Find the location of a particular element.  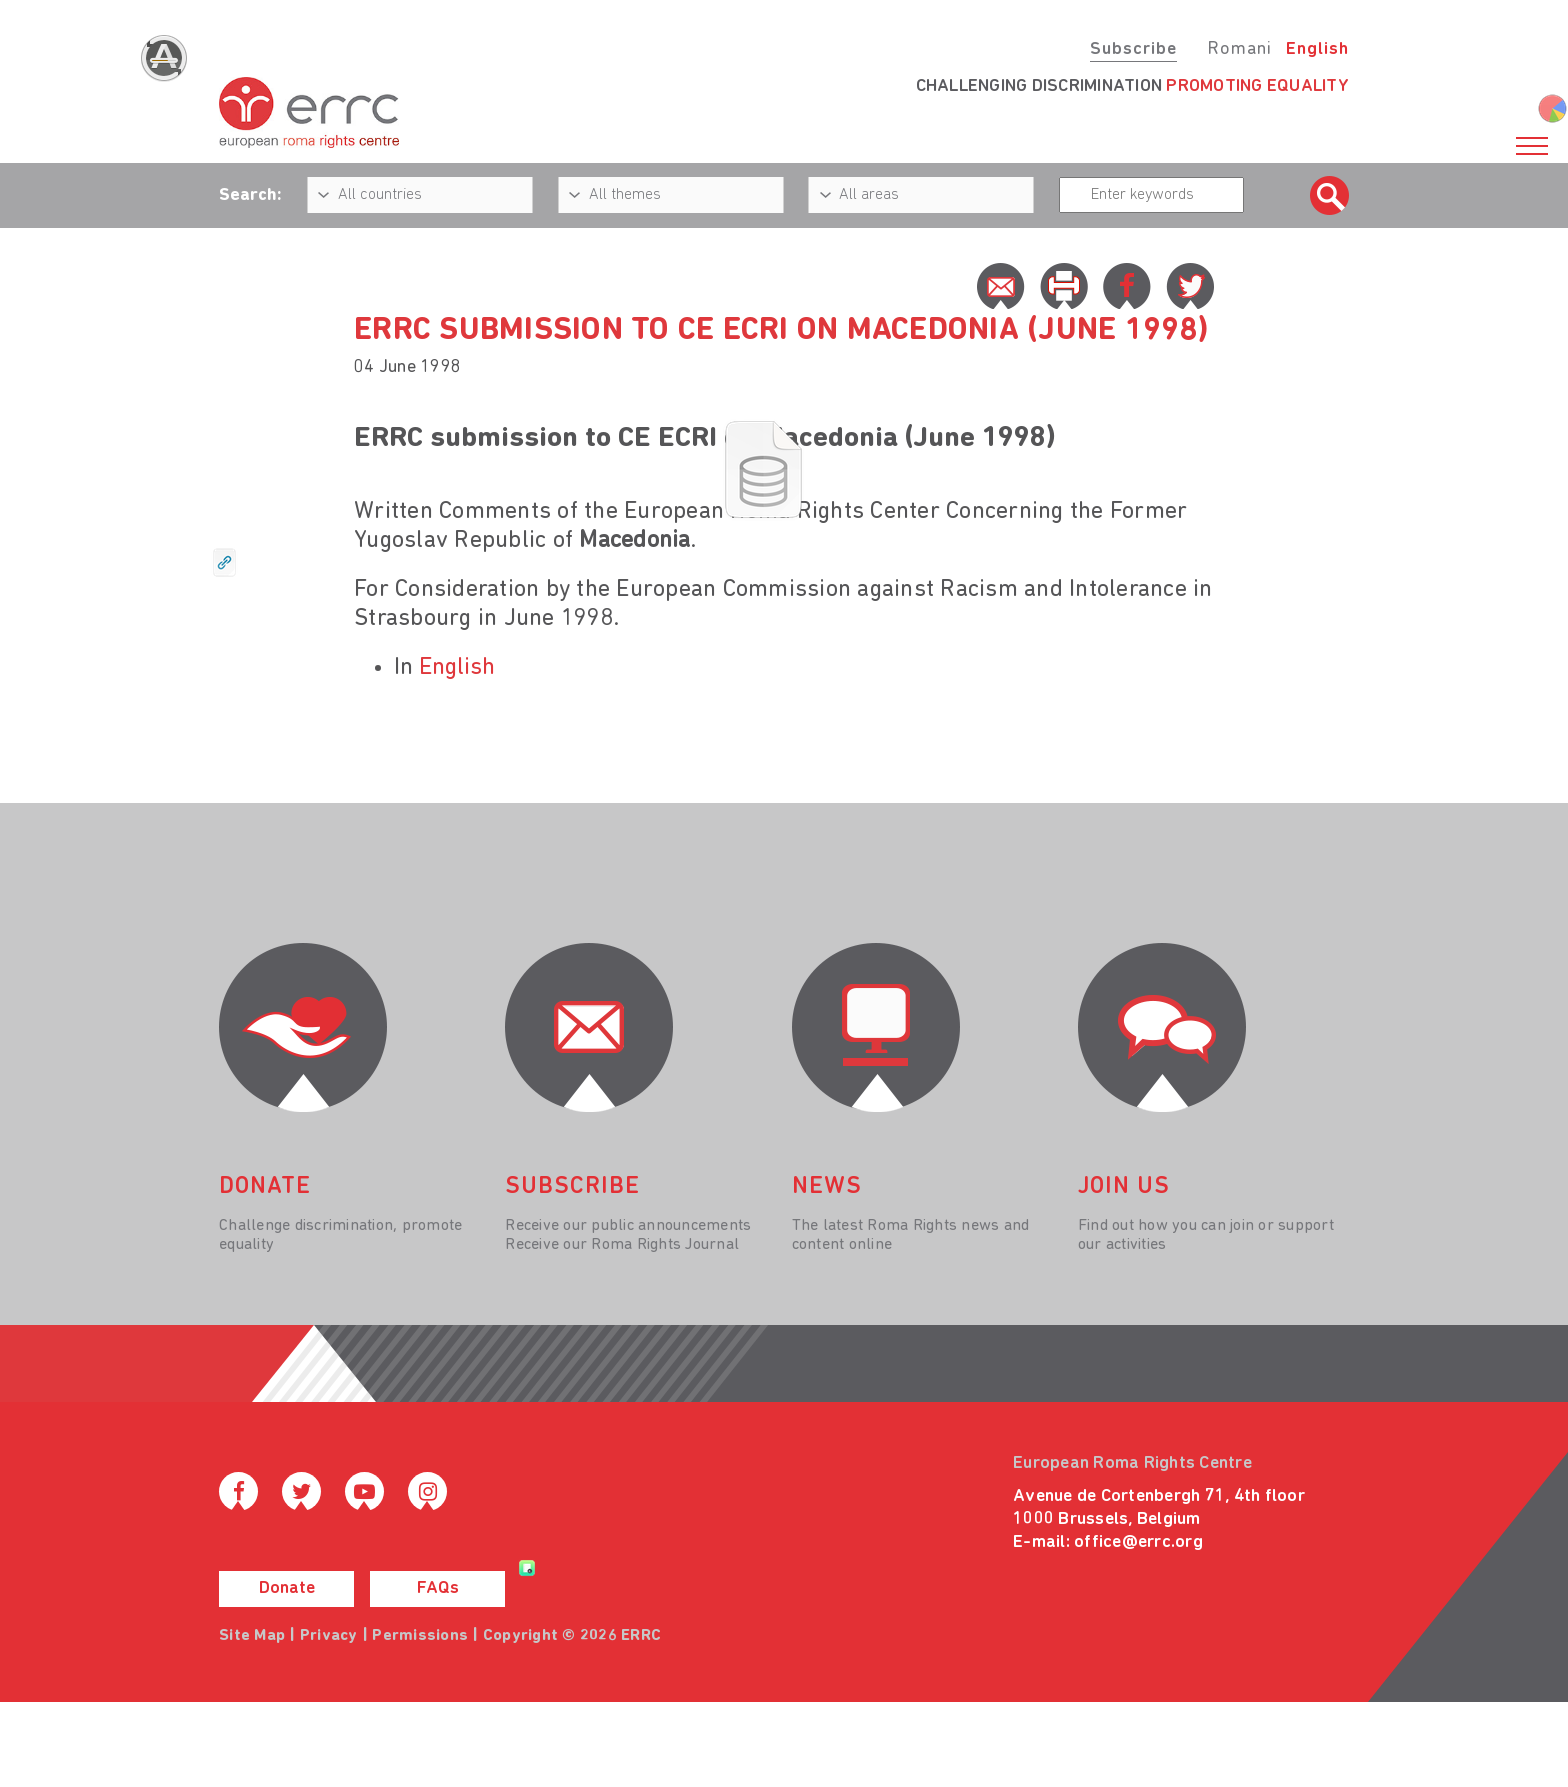

open baobab disk usage analyzer is located at coordinates (1552, 108).